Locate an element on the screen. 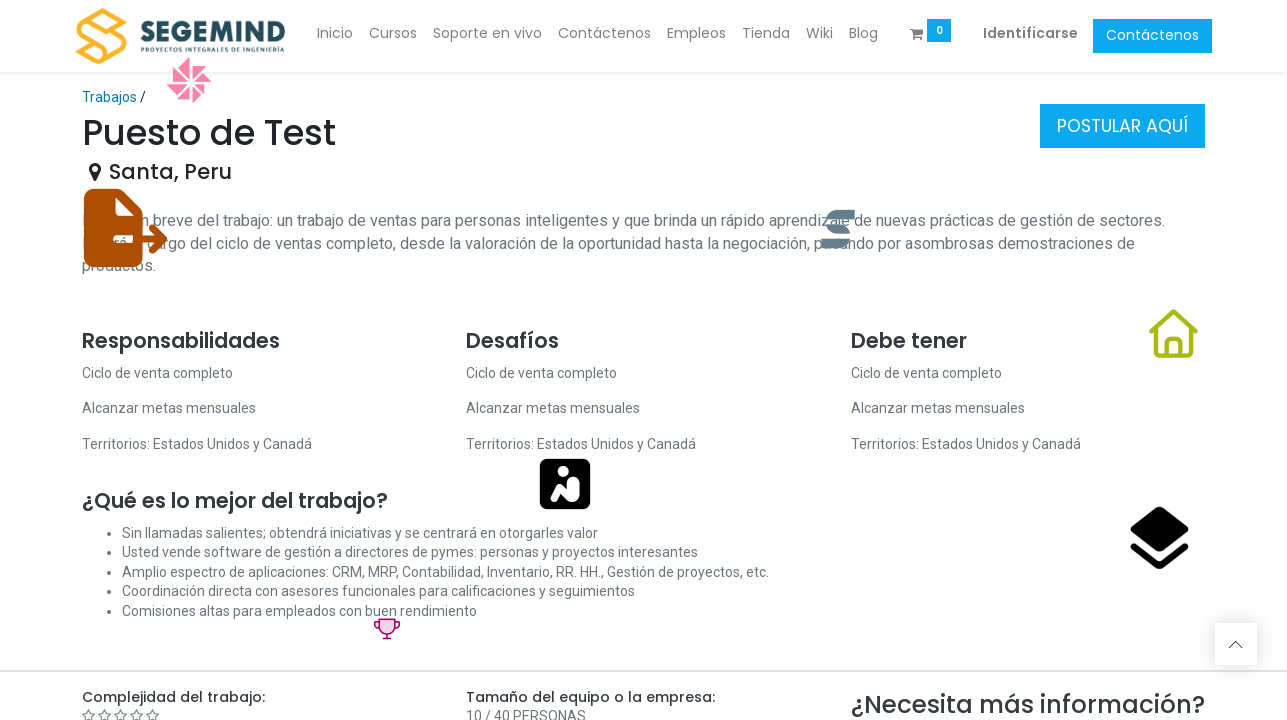 Image resolution: width=1287 pixels, height=720 pixels. indicates a confined space or restricted area is located at coordinates (565, 484).